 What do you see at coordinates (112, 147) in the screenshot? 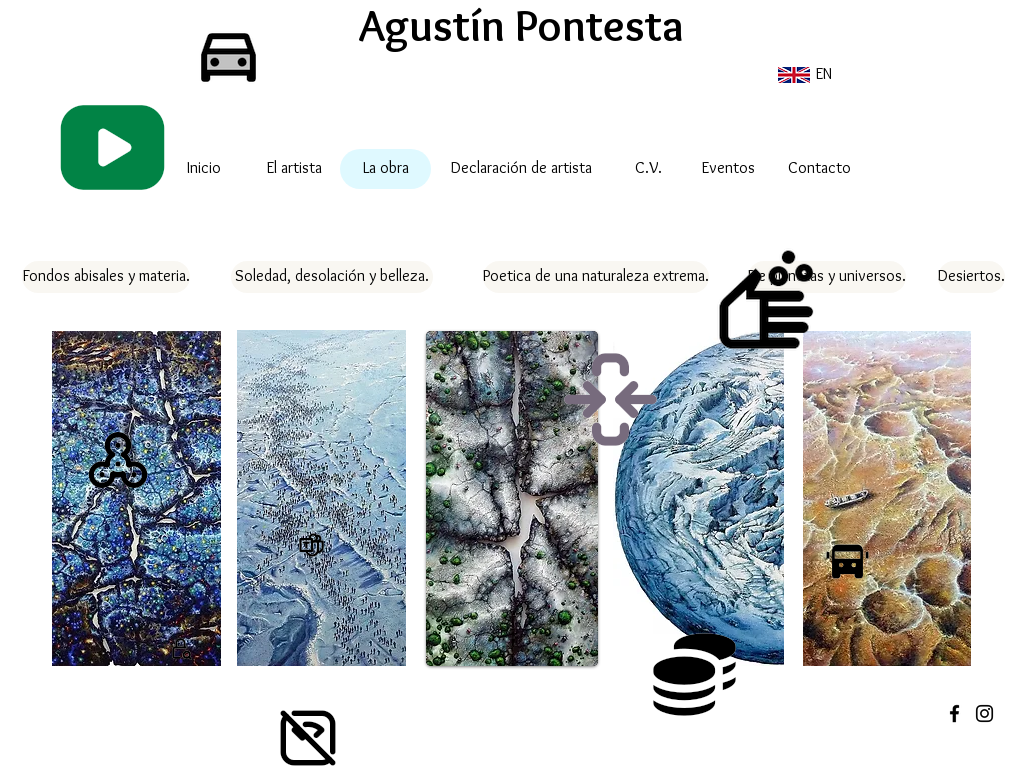
I see `open YouTube` at bounding box center [112, 147].